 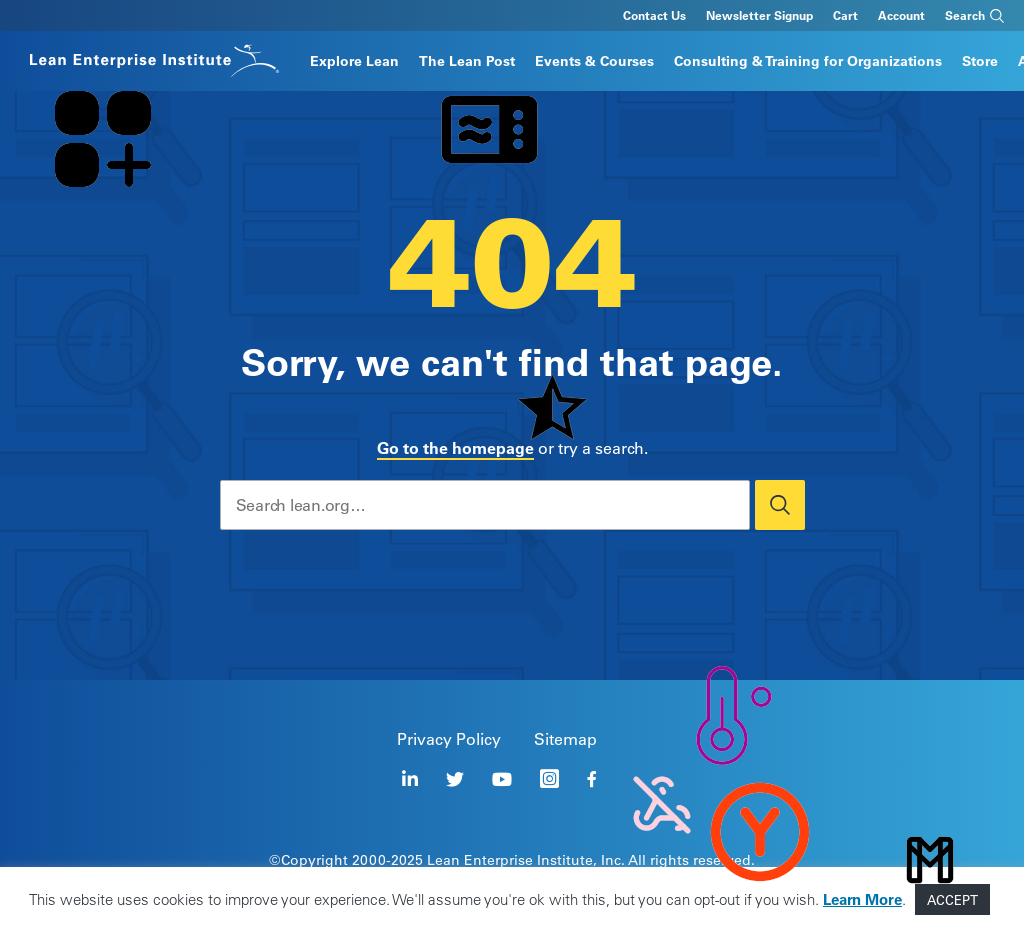 I want to click on webhook integration disabled, so click(x=662, y=805).